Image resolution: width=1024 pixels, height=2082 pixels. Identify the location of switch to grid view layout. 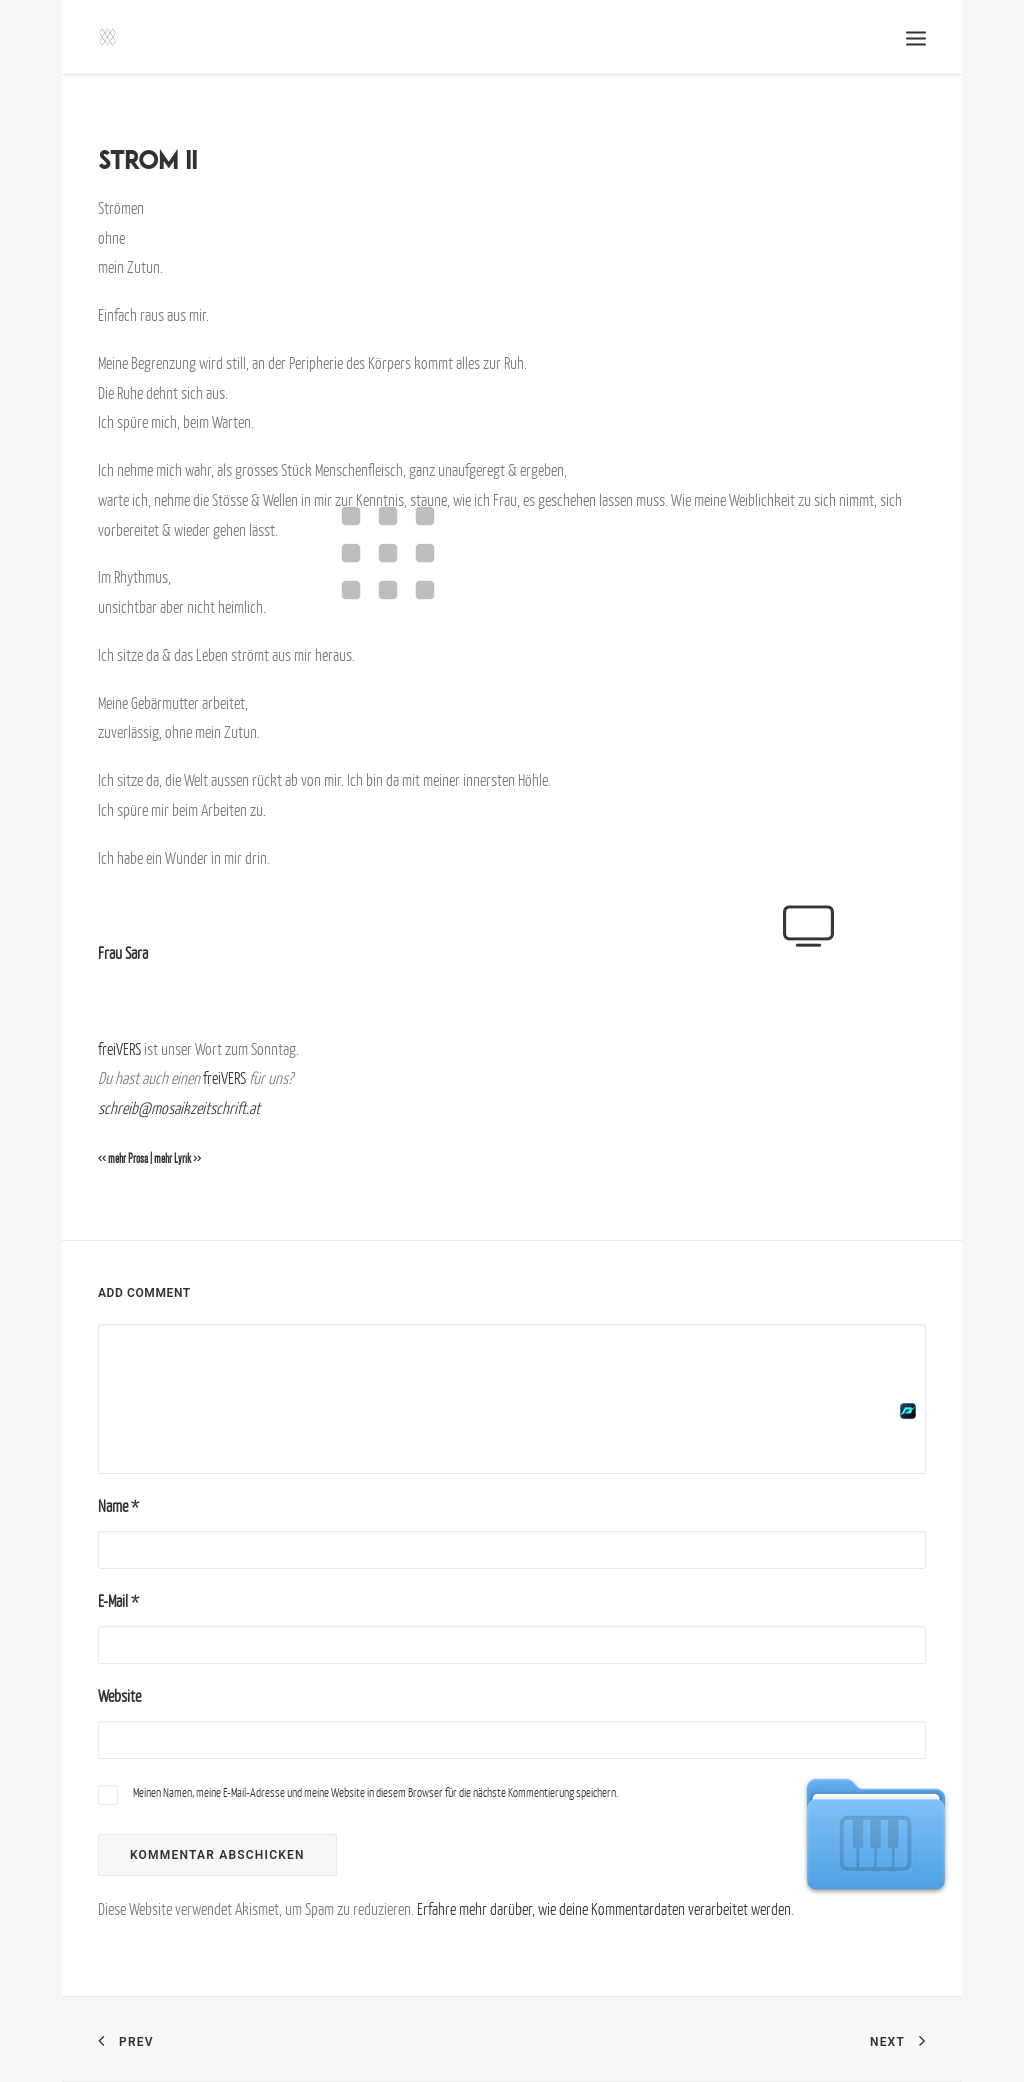
(388, 553).